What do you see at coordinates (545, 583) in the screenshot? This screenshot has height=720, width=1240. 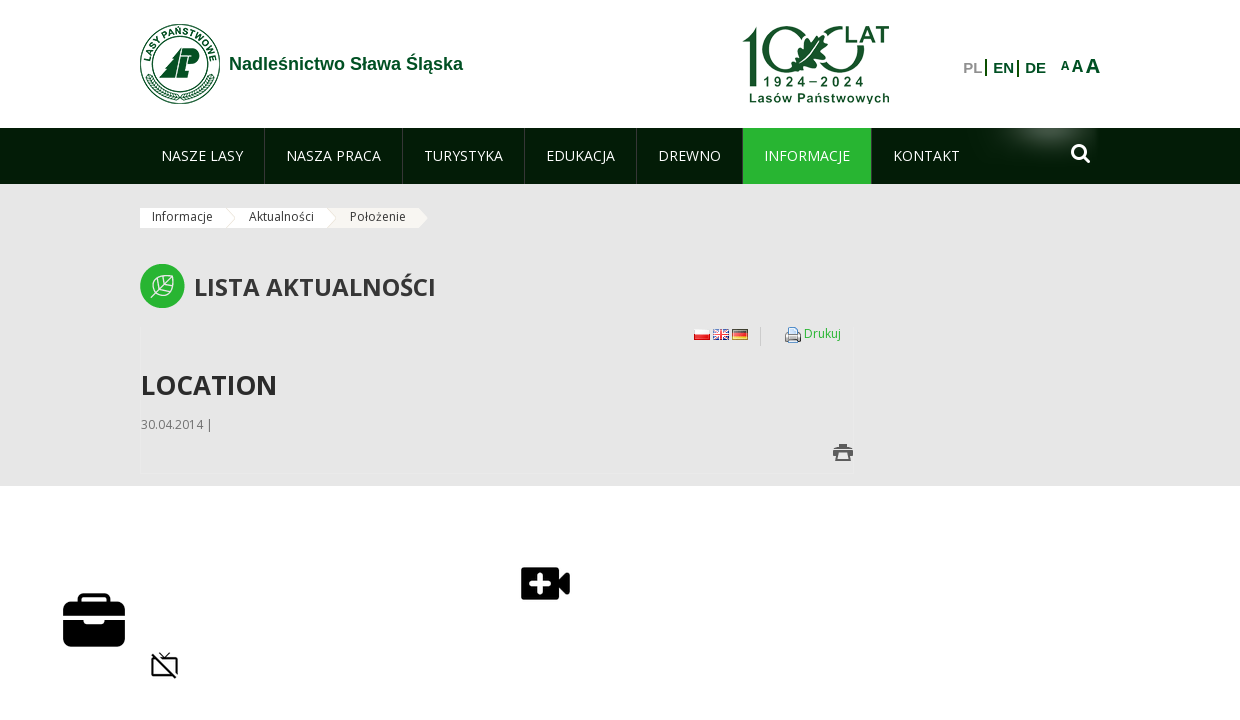 I see `start a new video call` at bounding box center [545, 583].